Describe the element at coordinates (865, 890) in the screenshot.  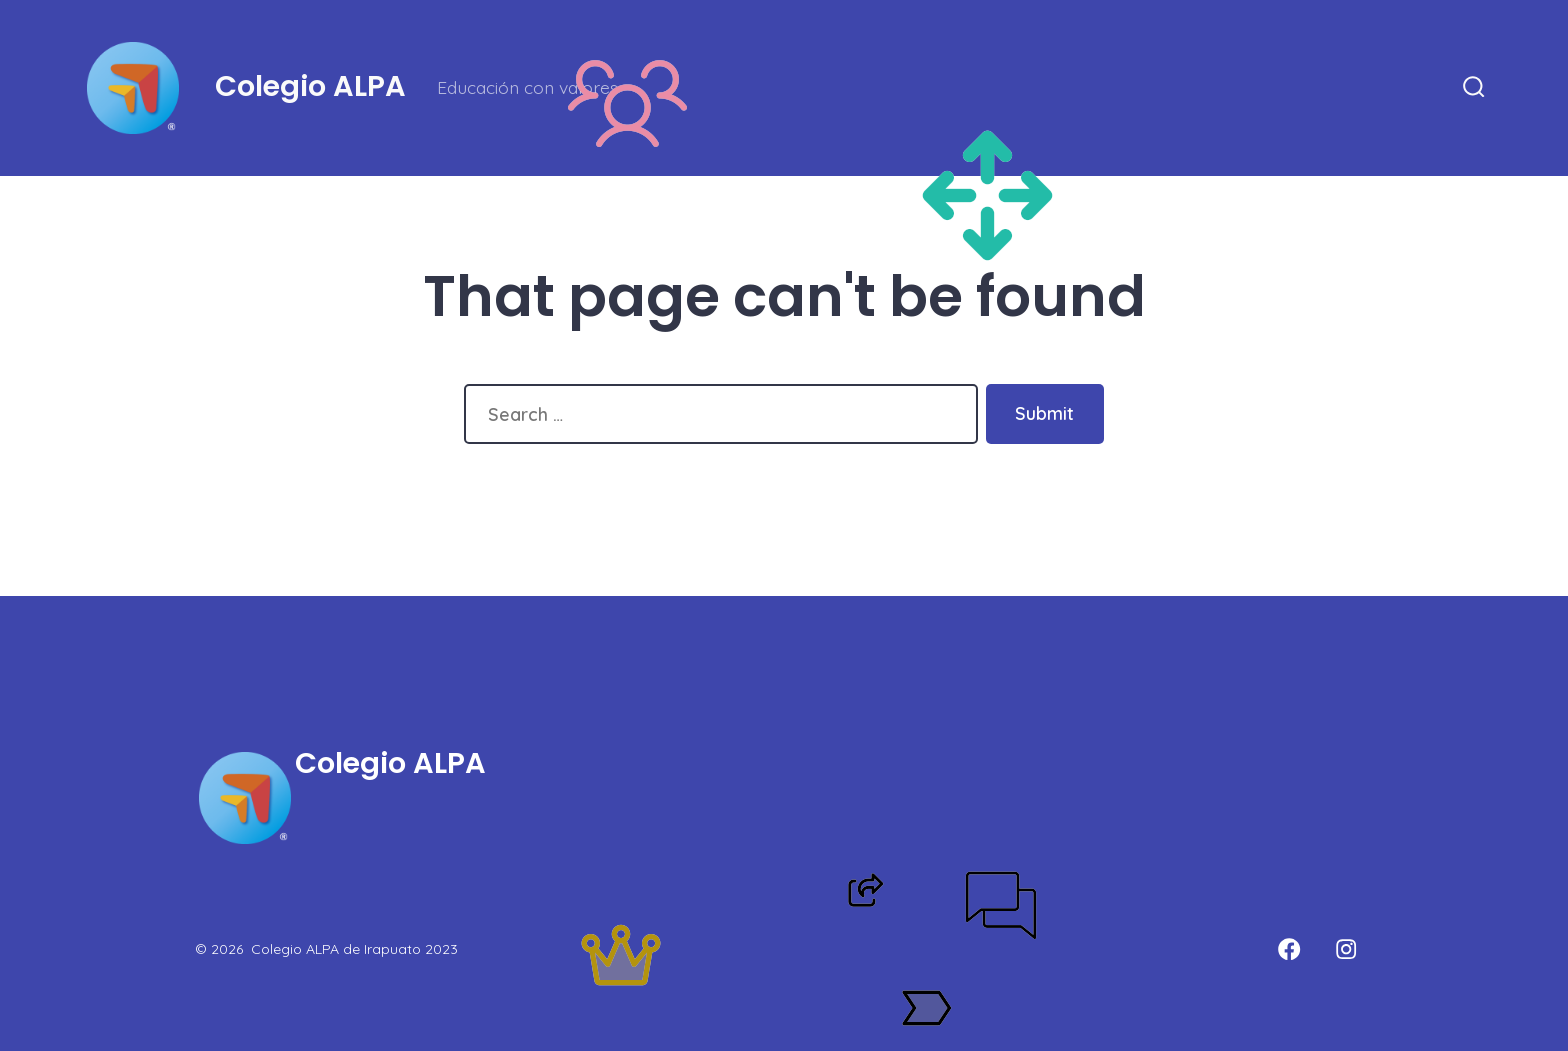
I see `share this content externally` at that location.